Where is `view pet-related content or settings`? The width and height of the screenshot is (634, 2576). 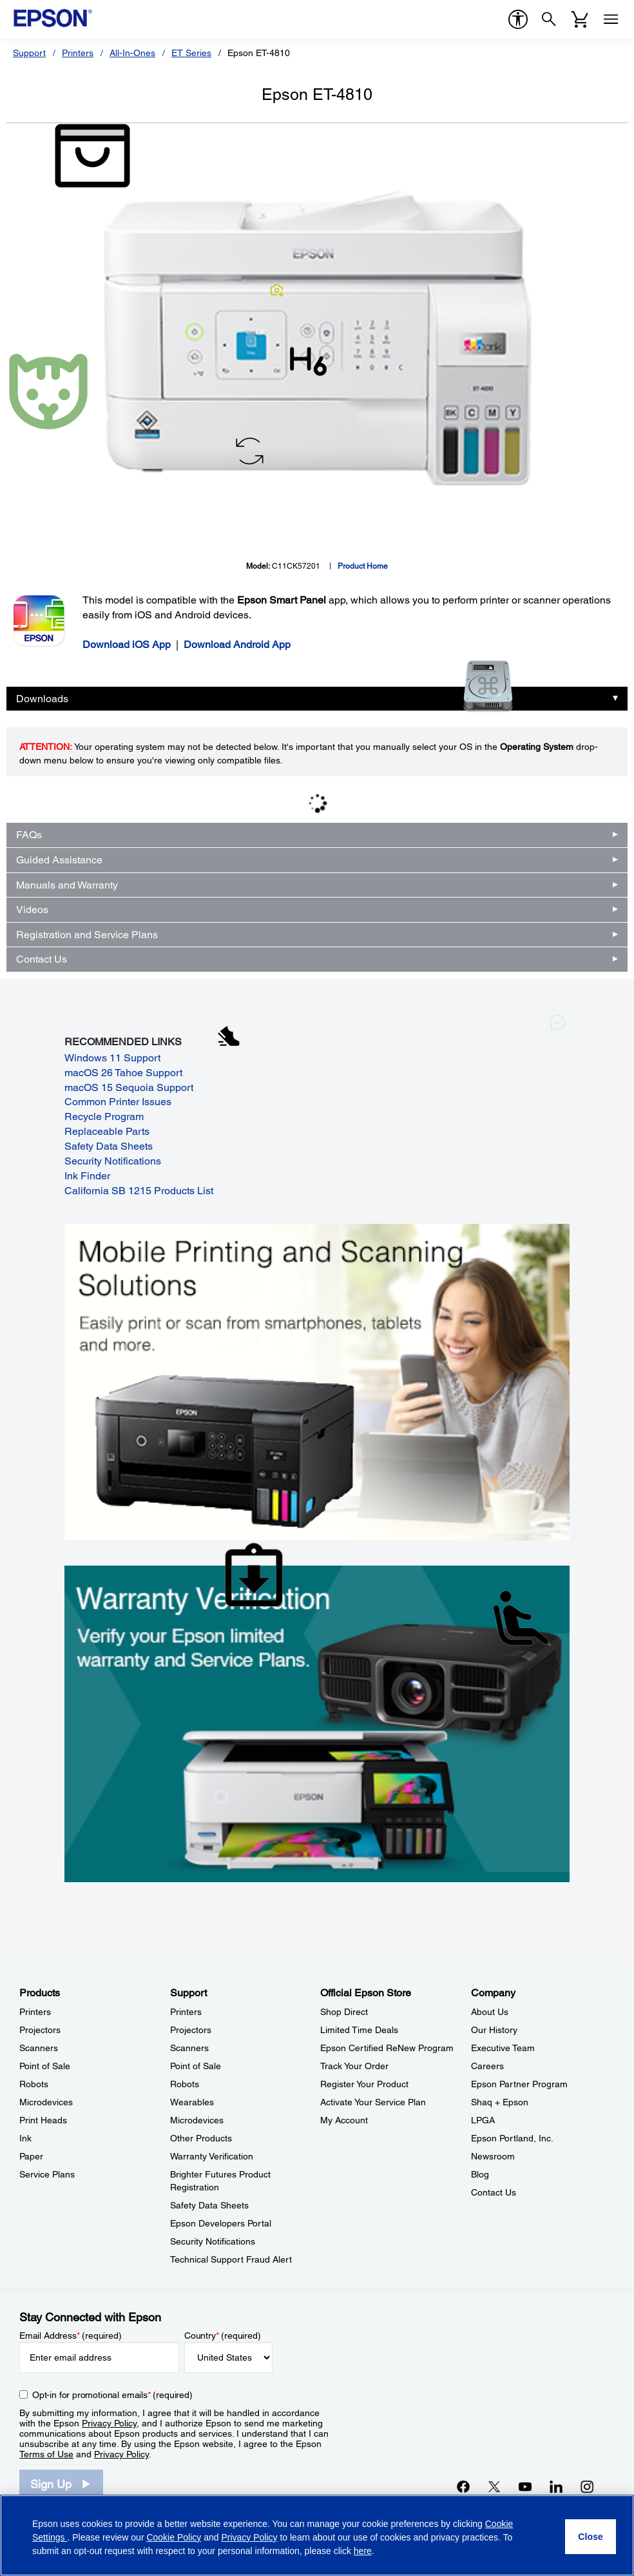 view pet-related content or settings is located at coordinates (48, 390).